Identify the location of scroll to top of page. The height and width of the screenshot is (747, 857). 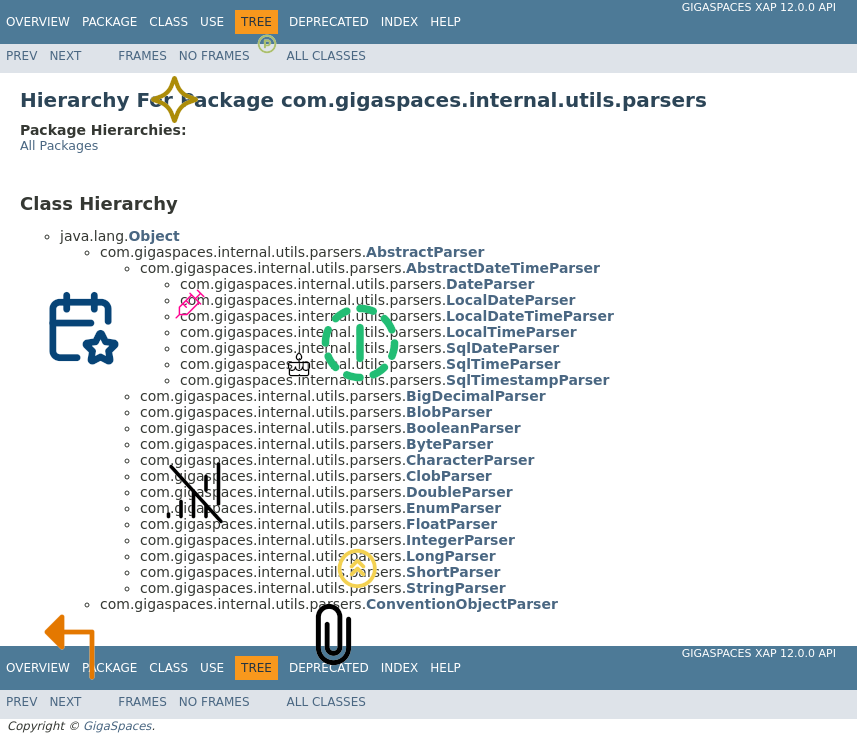
(357, 568).